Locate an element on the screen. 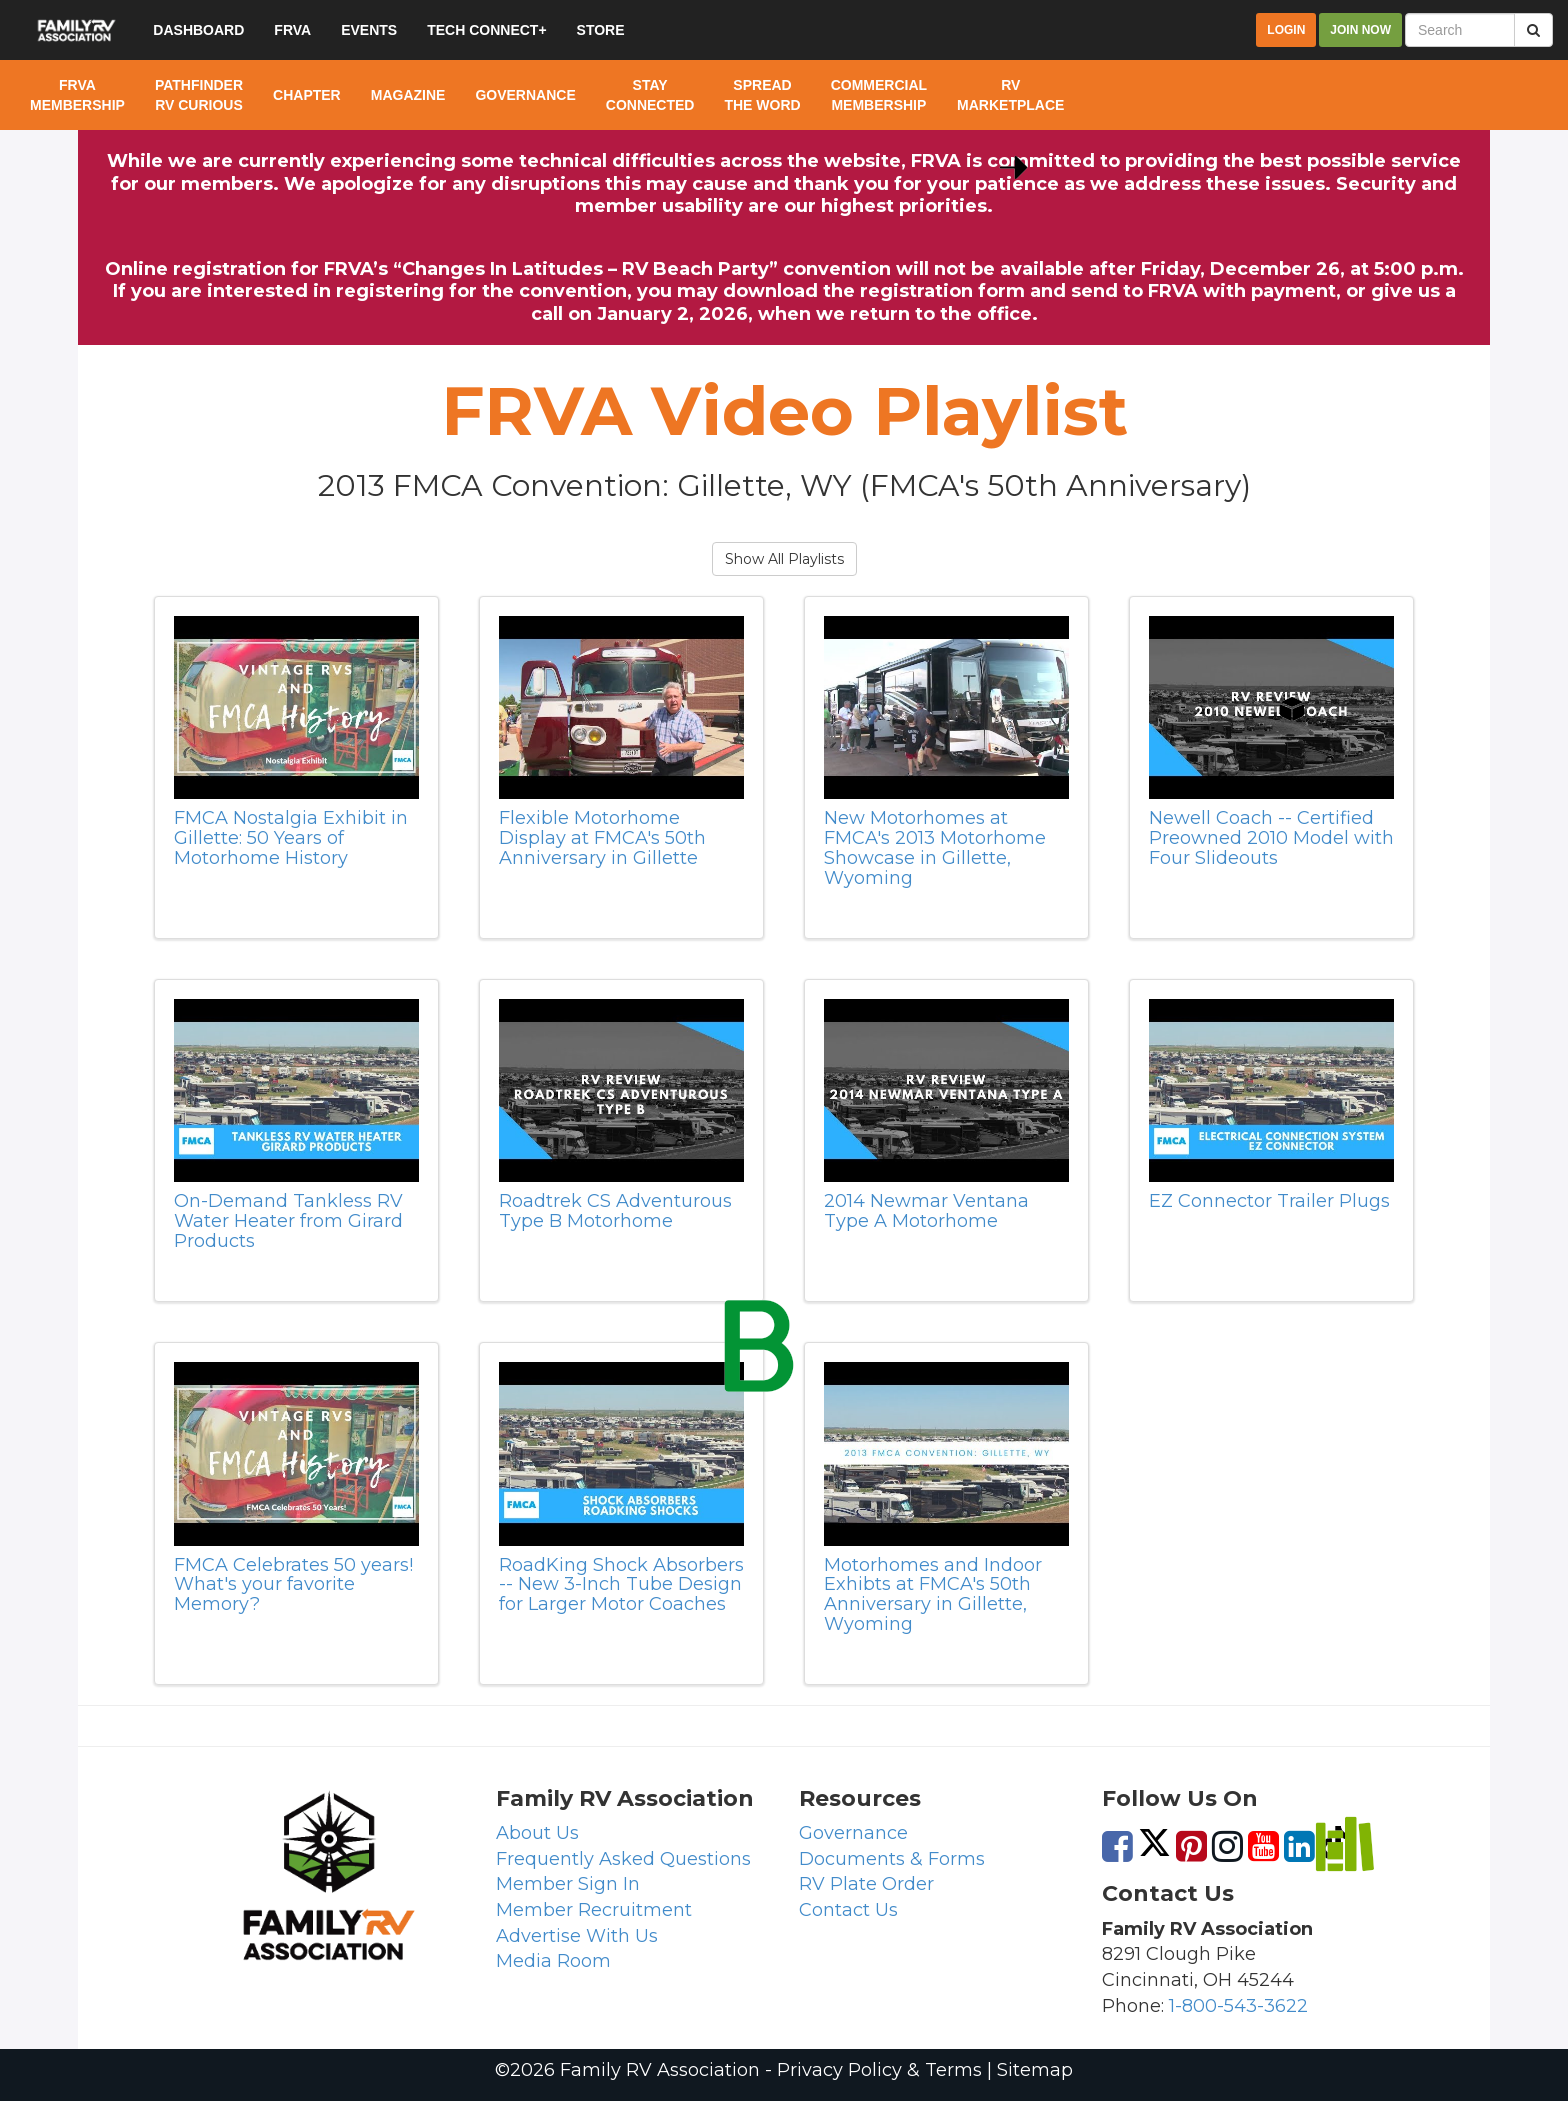 Image resolution: width=1568 pixels, height=2101 pixels. access your saved books or media library is located at coordinates (1345, 1844).